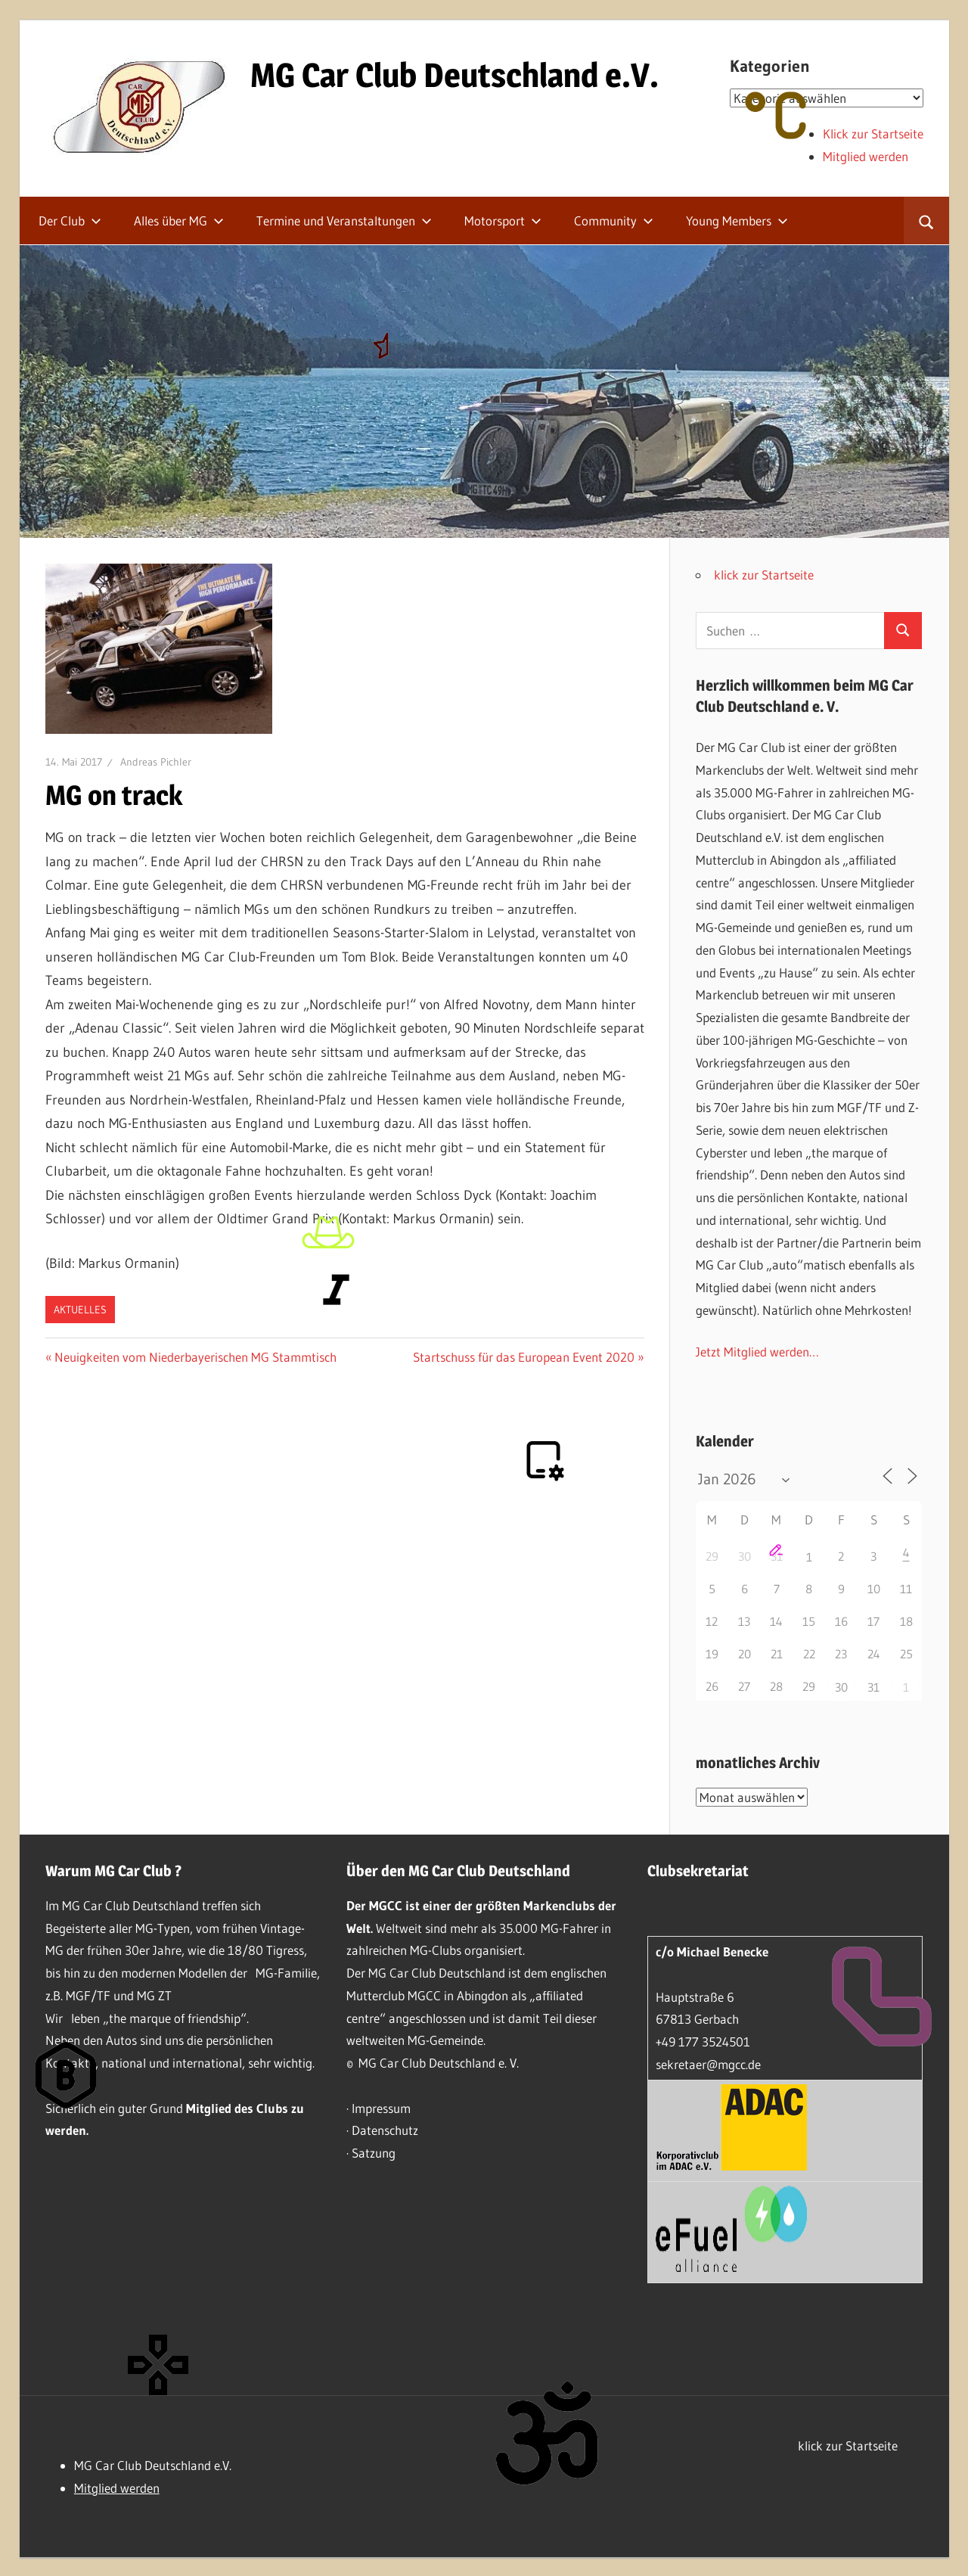 This screenshot has height=2576, width=968. What do you see at coordinates (775, 115) in the screenshot?
I see `display temperature in celsius` at bounding box center [775, 115].